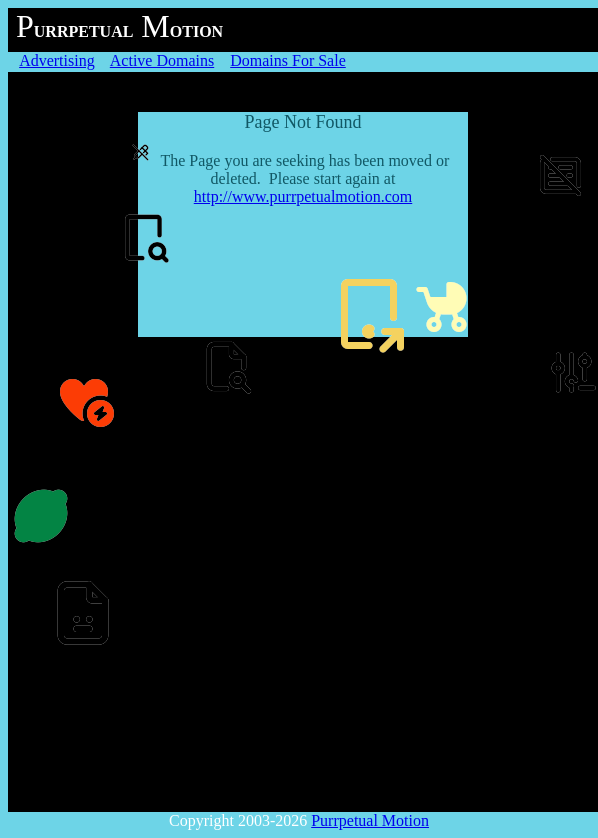  Describe the element at coordinates (87, 400) in the screenshot. I see `quick access to favorite charging stations` at that location.